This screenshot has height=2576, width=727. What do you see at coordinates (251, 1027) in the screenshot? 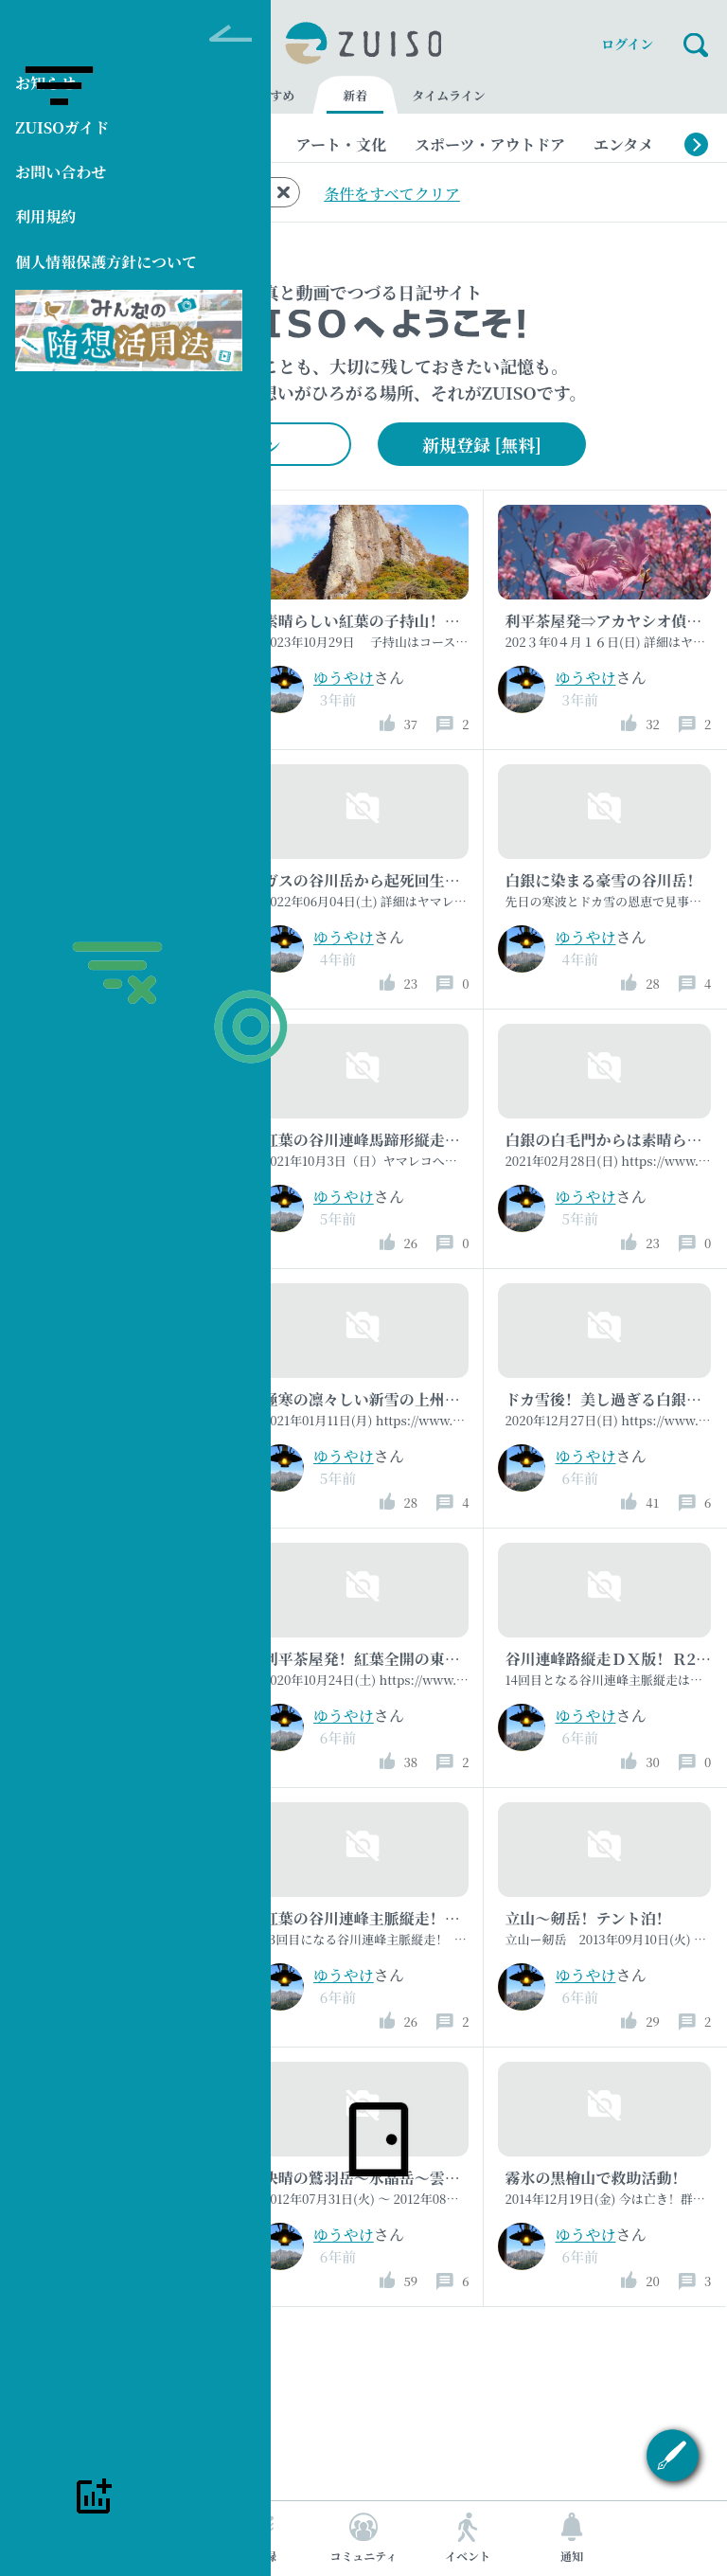
I see `selected radio button option` at bounding box center [251, 1027].